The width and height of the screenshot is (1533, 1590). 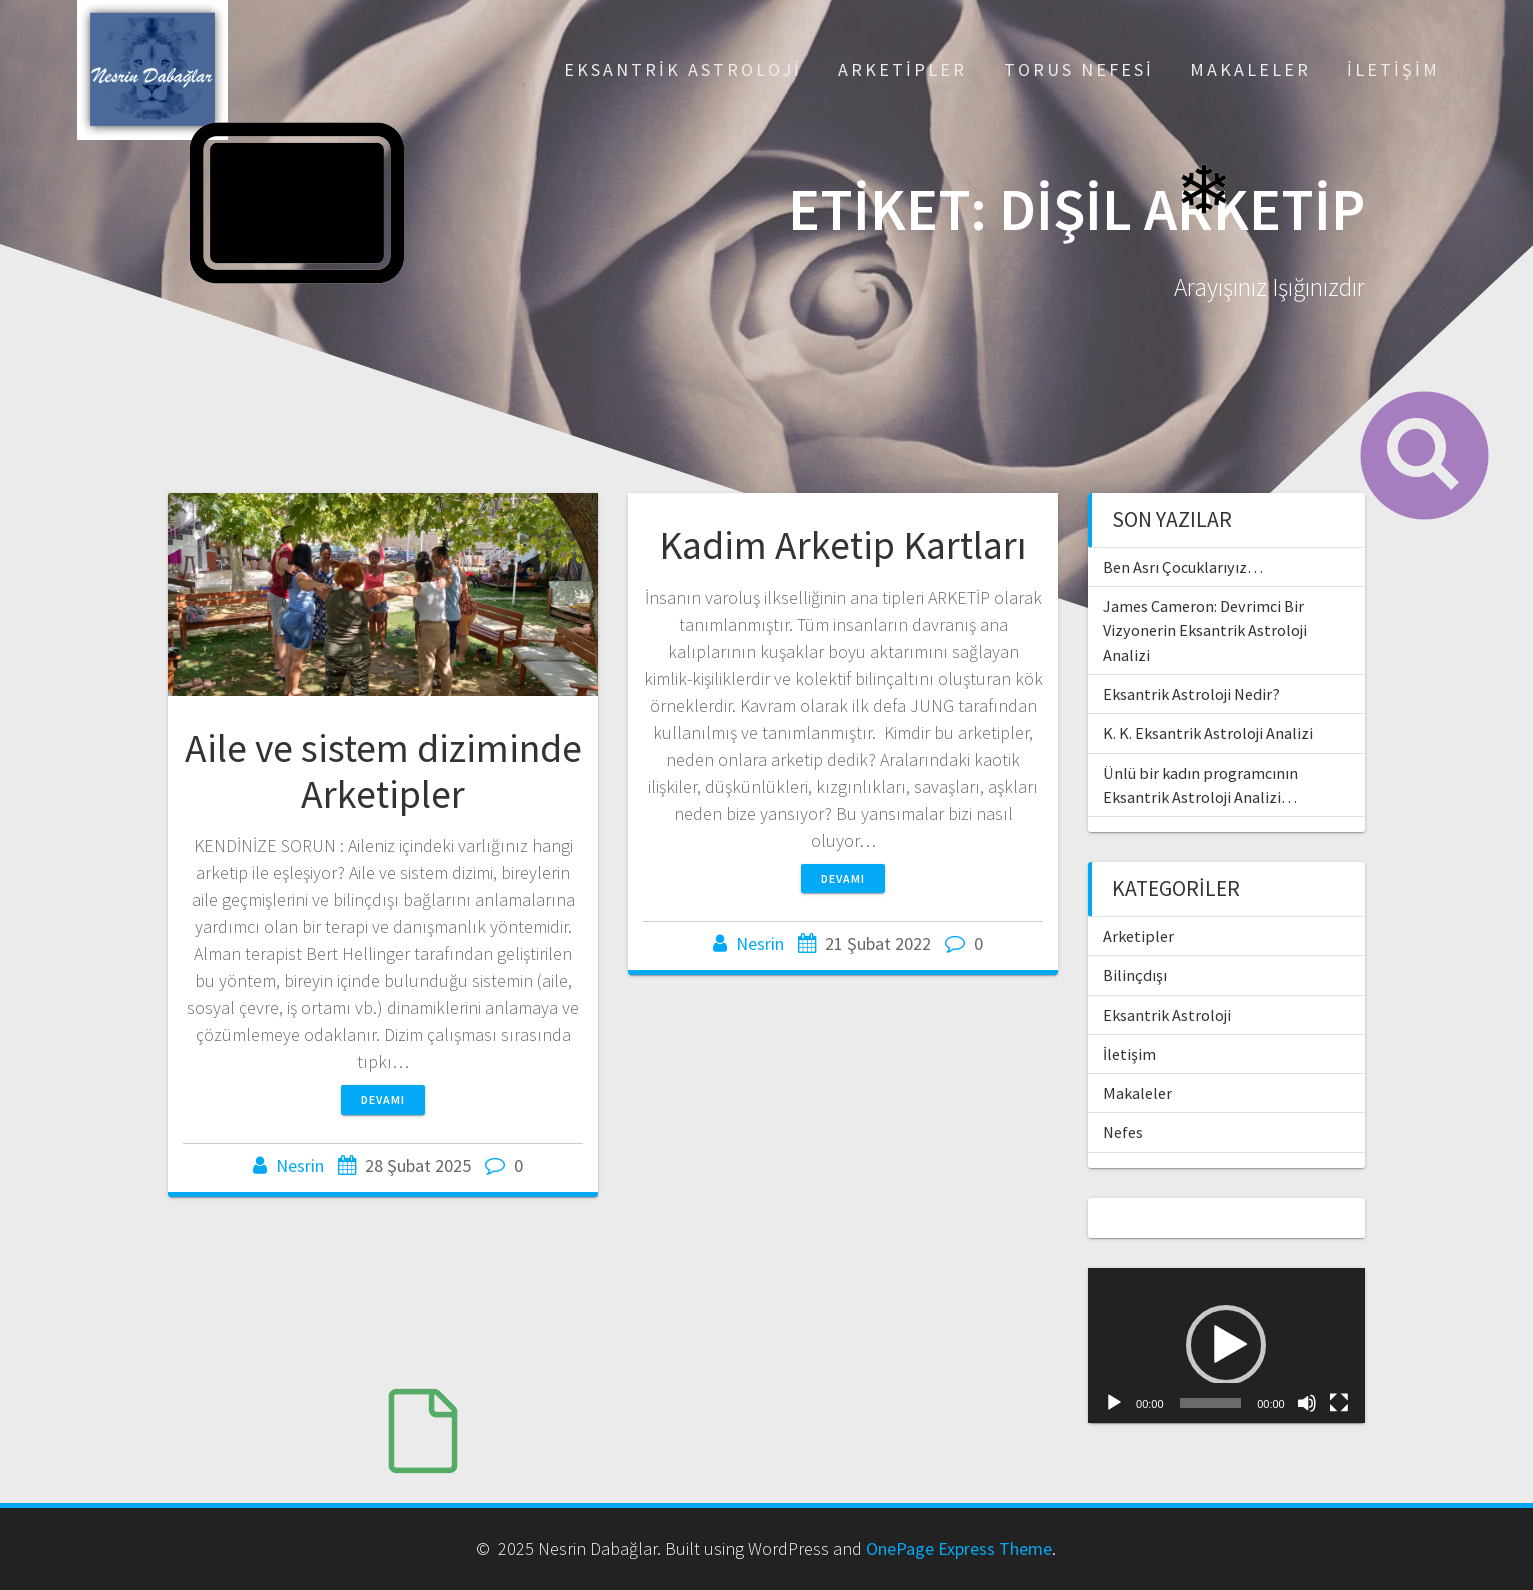 What do you see at coordinates (423, 1431) in the screenshot?
I see `view or open a file` at bounding box center [423, 1431].